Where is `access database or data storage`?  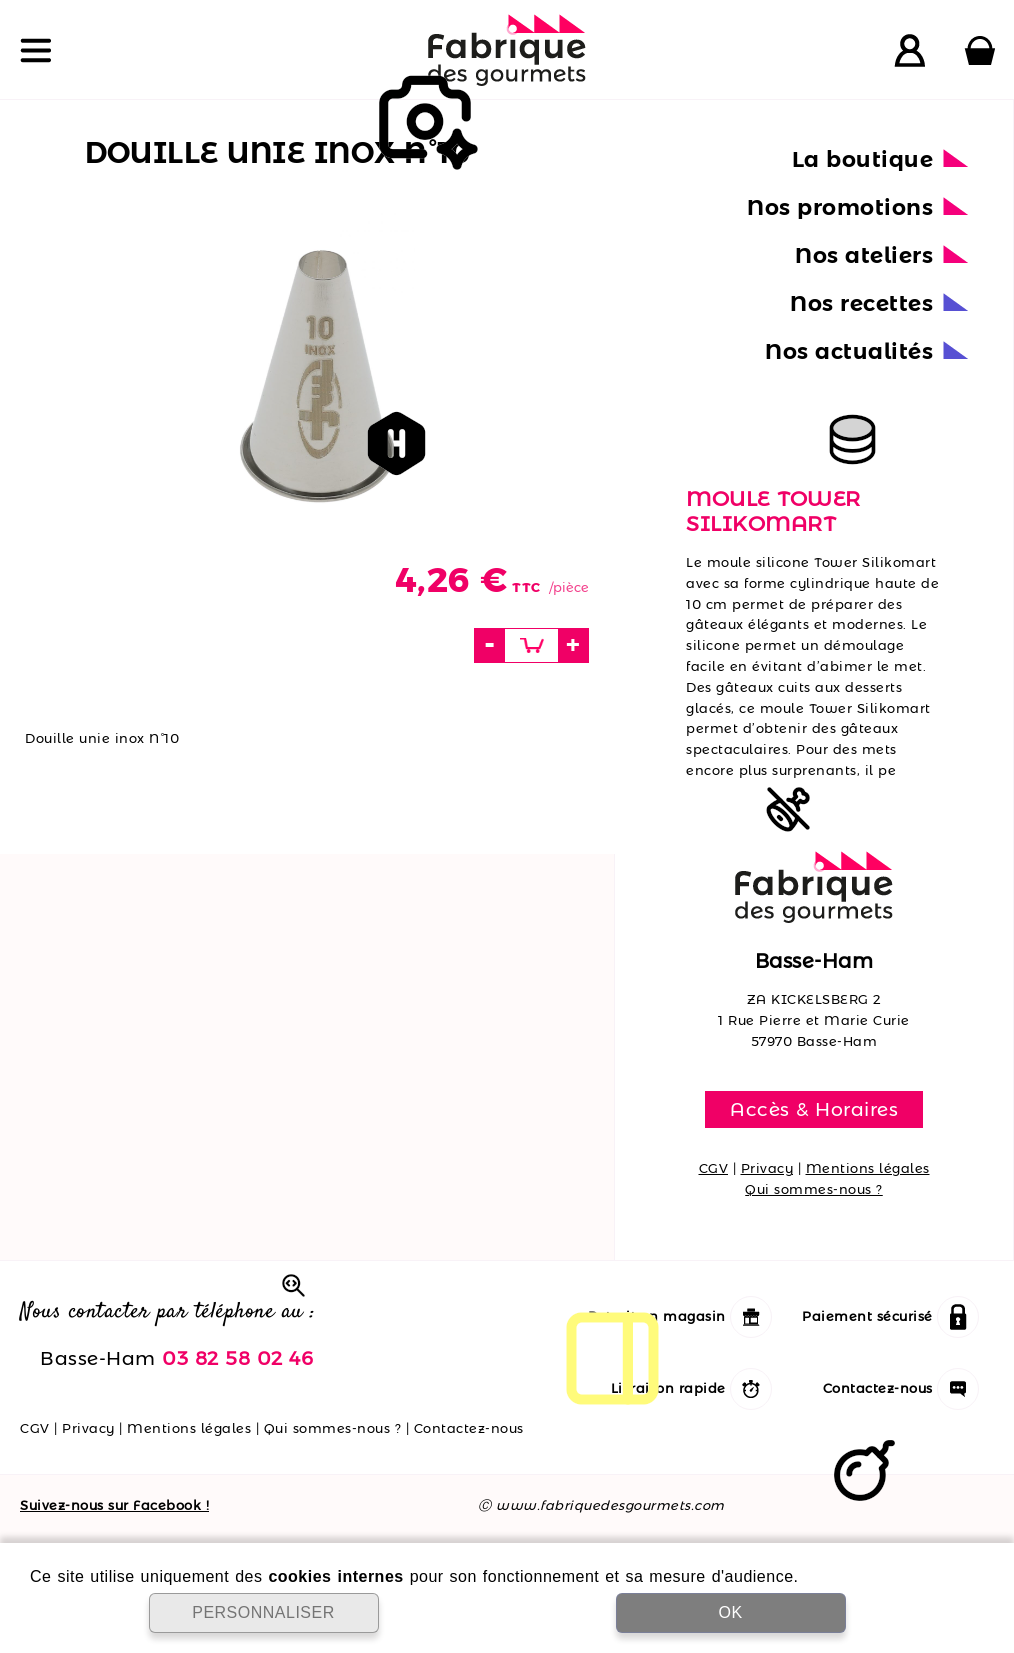 access database or data storage is located at coordinates (852, 439).